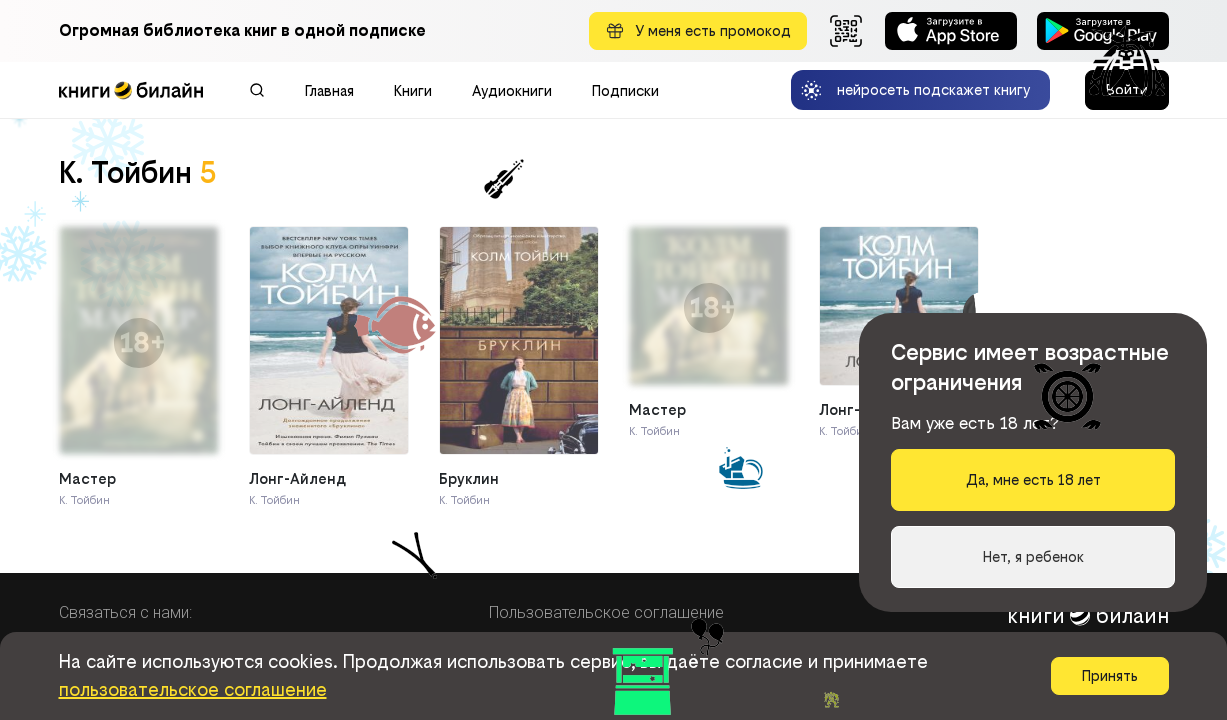 The height and width of the screenshot is (720, 1227). What do you see at coordinates (1067, 396) in the screenshot?
I see `tarot card: the wheel of fortune` at bounding box center [1067, 396].